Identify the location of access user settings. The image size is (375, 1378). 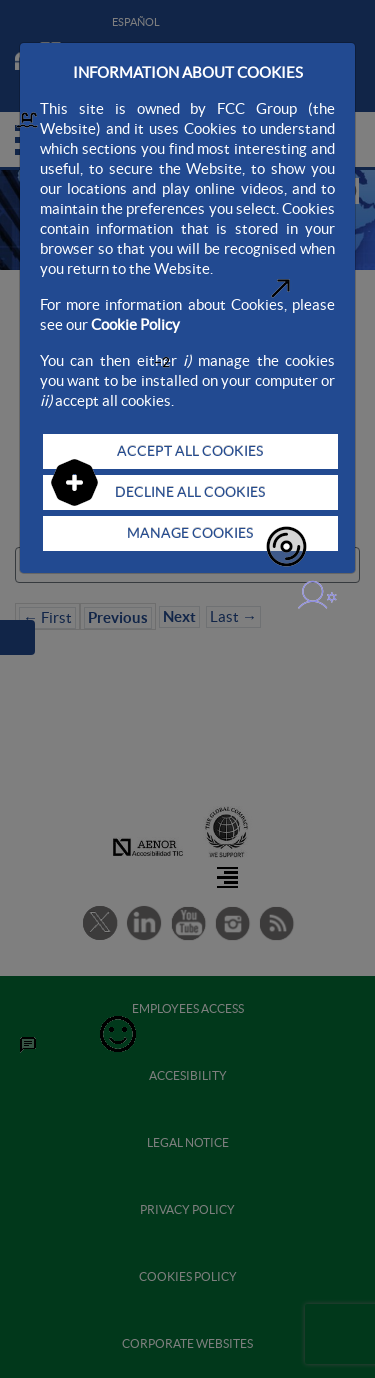
(316, 596).